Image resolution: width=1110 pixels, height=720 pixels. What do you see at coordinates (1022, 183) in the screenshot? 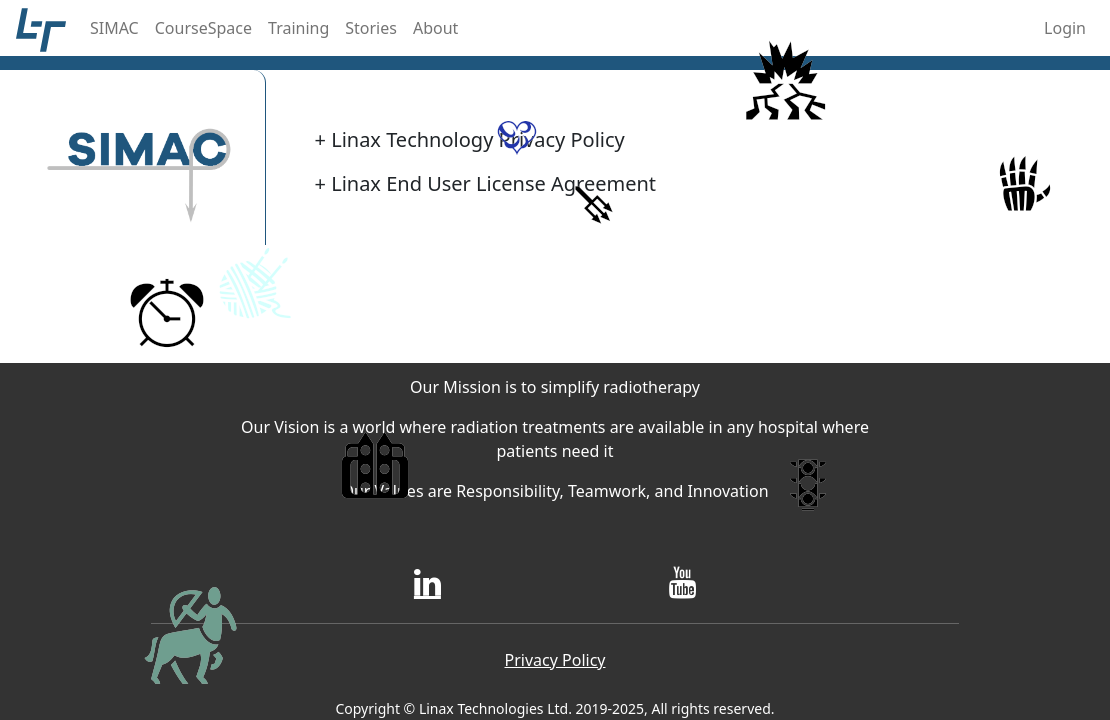
I see `robotic or mechanical hand ability in a game` at bounding box center [1022, 183].